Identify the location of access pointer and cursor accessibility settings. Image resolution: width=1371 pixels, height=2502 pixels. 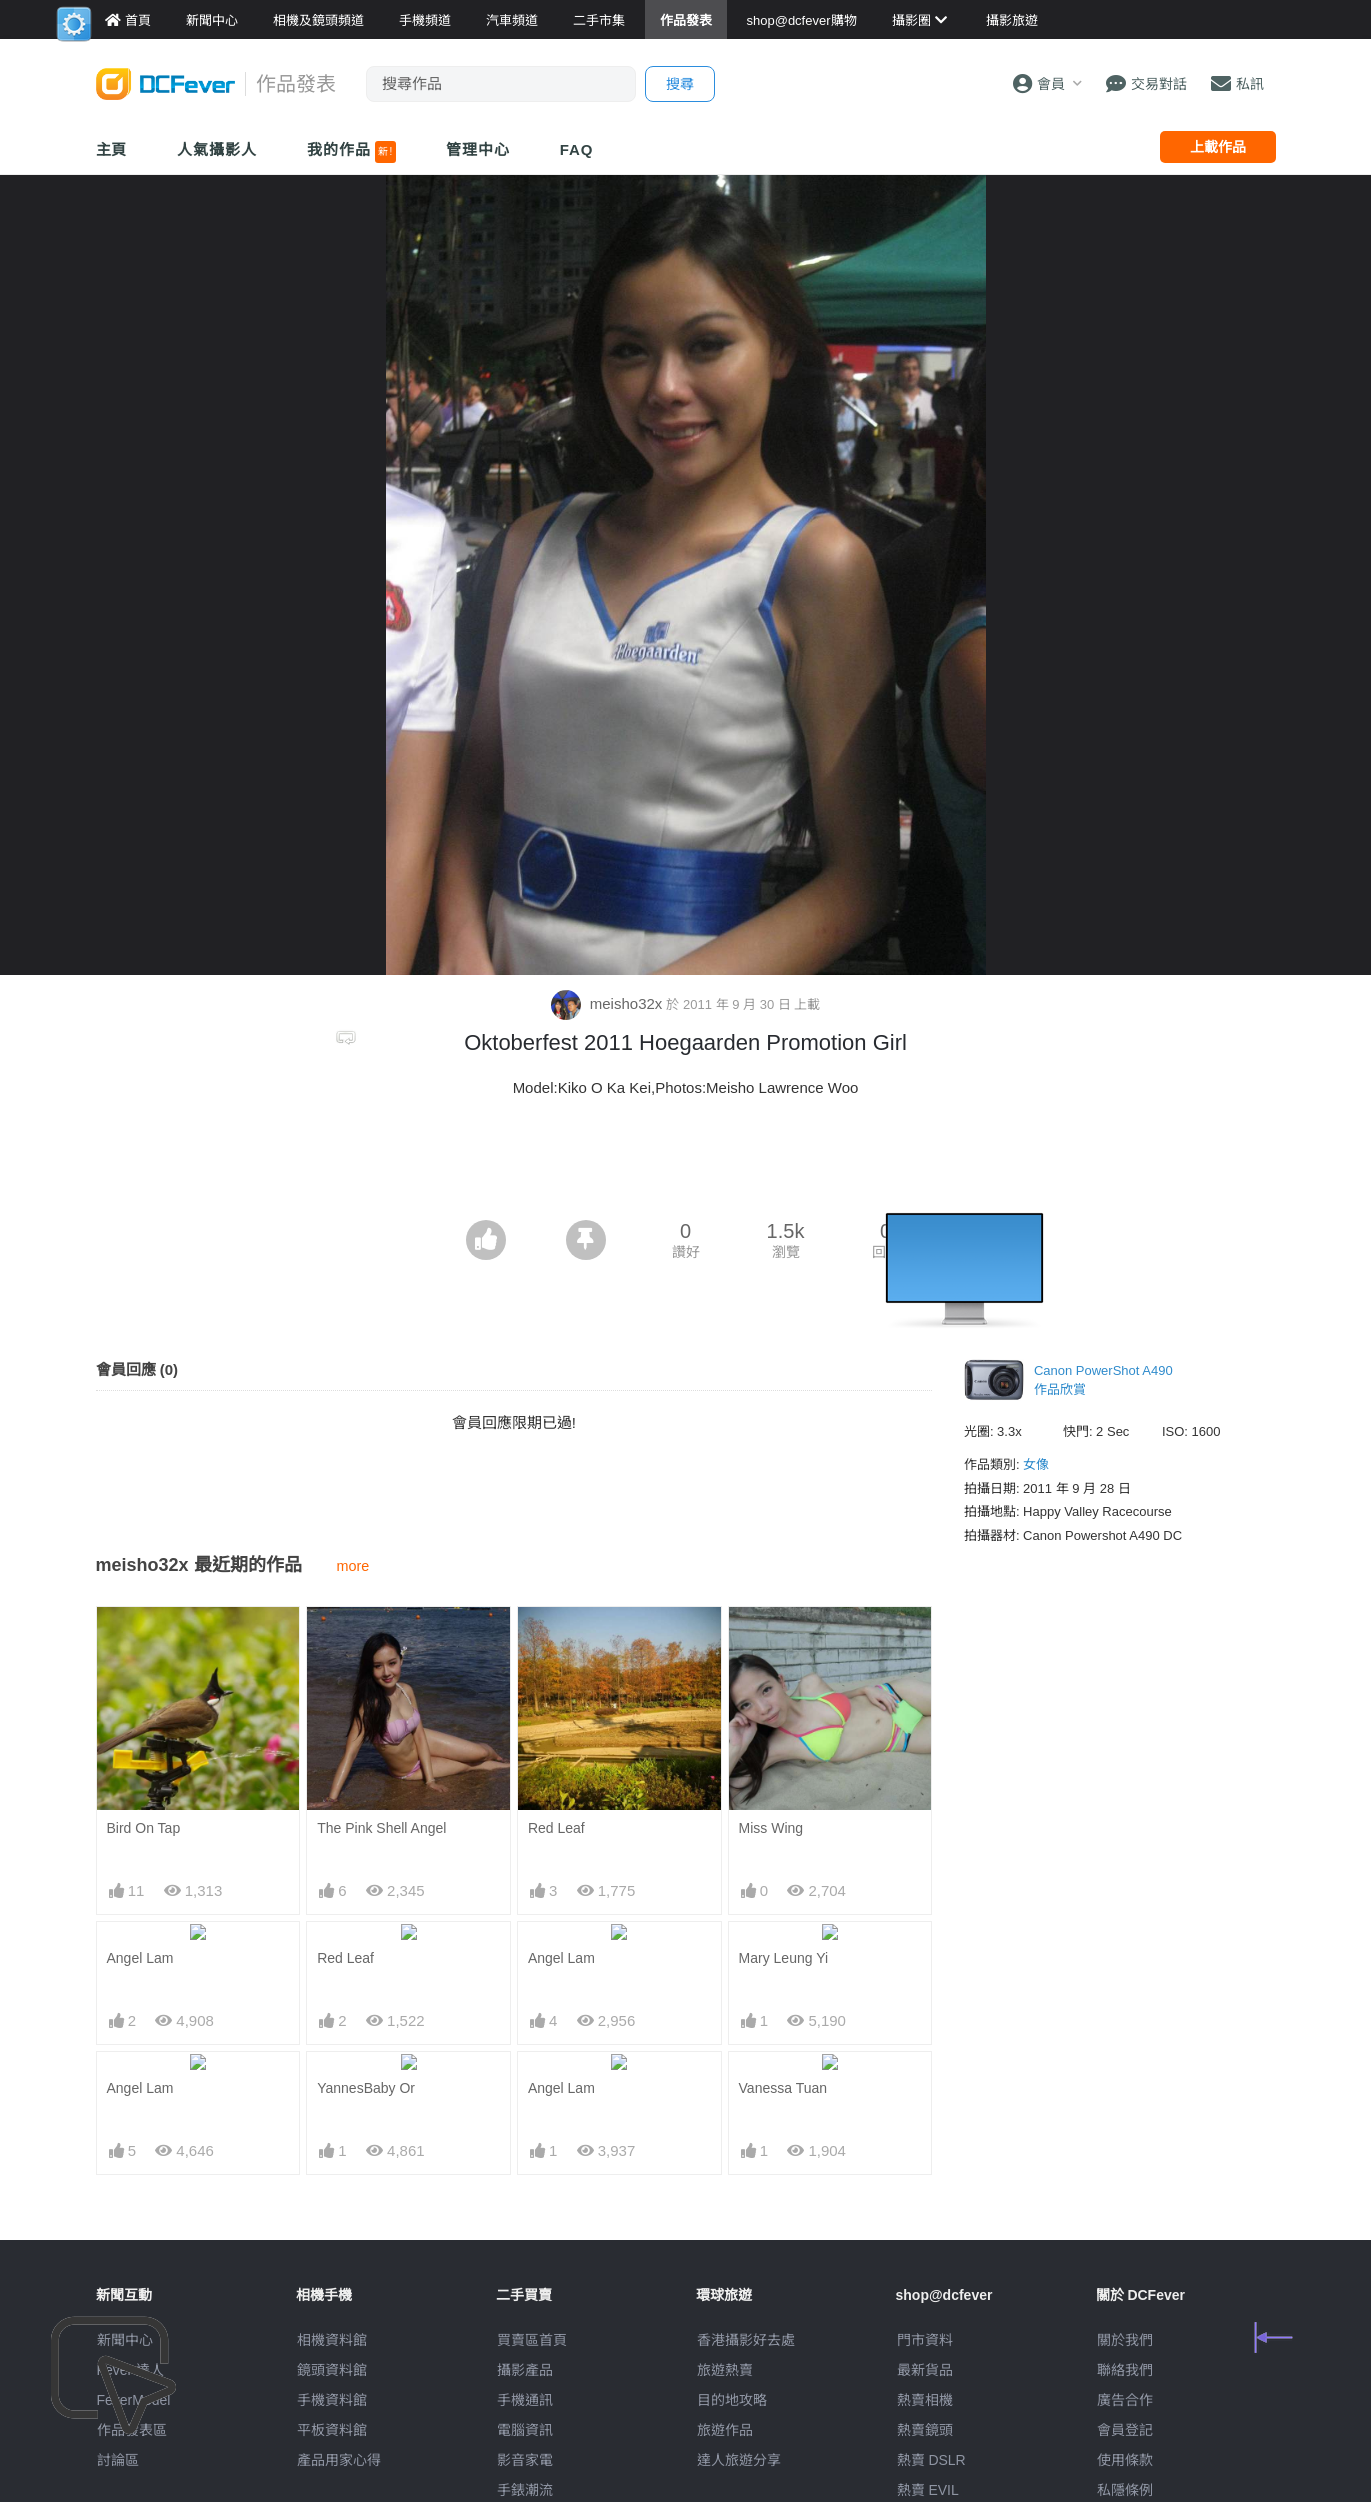
(113, 2371).